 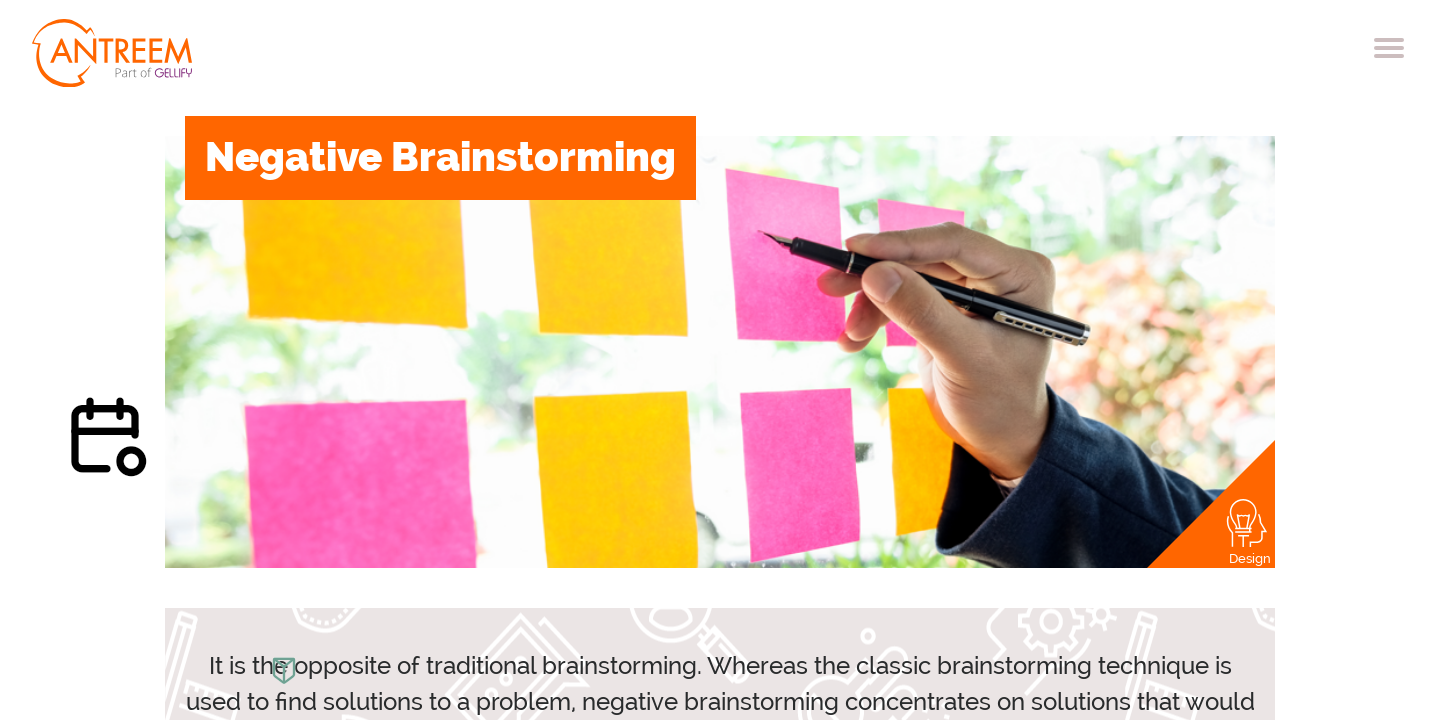 I want to click on calendar event with notification or reminder, so click(x=105, y=435).